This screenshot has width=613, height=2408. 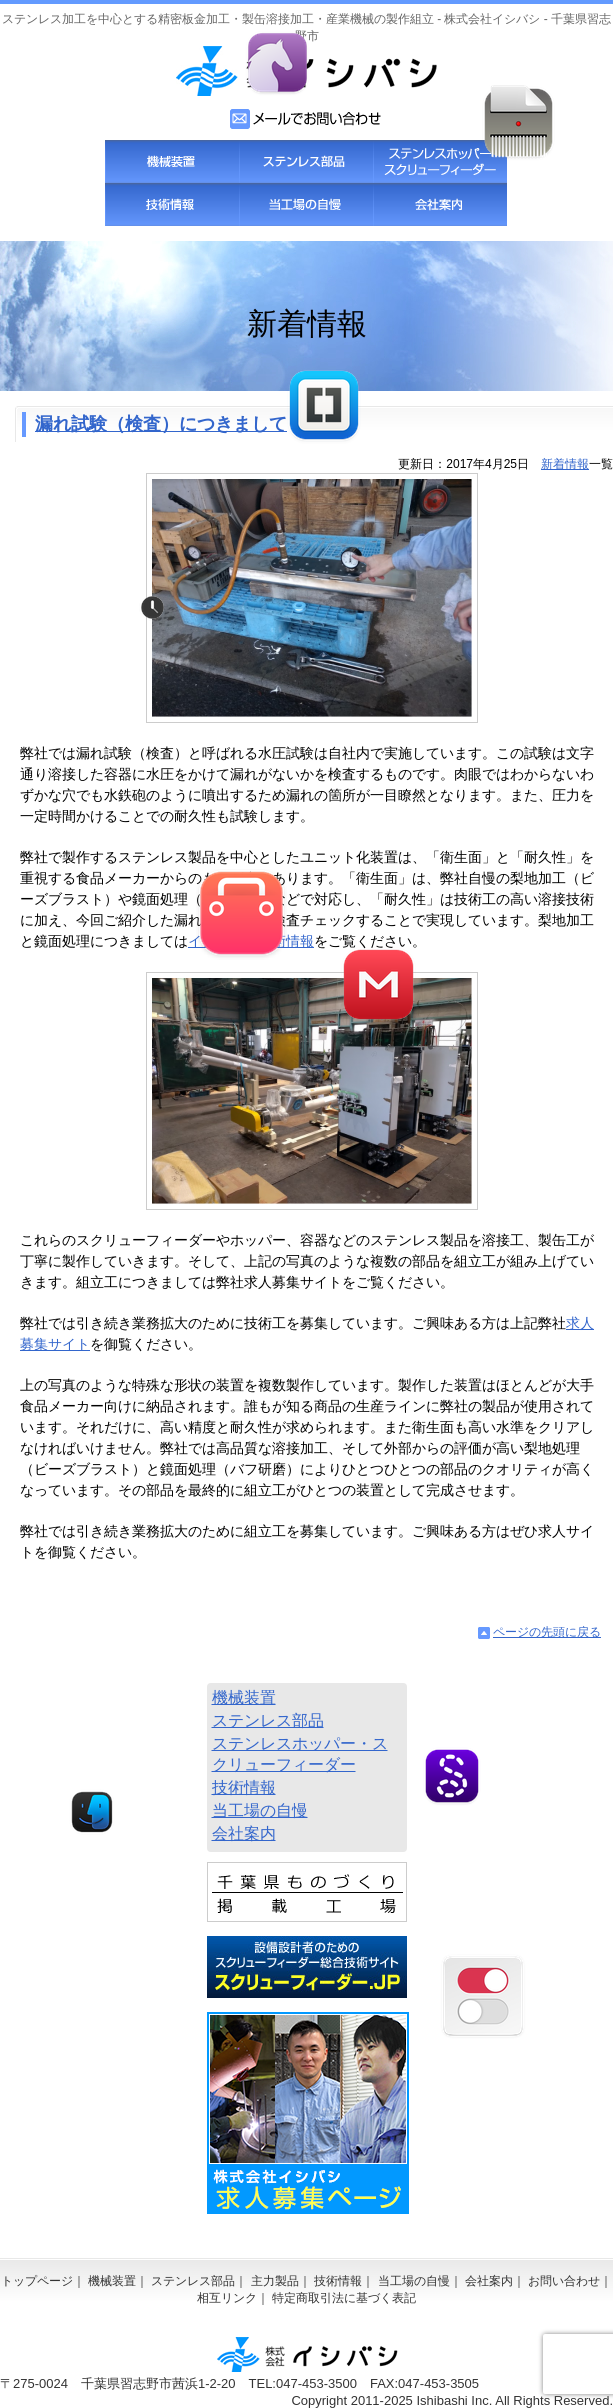 I want to click on open Finder to browse files and folders, so click(x=92, y=1812).